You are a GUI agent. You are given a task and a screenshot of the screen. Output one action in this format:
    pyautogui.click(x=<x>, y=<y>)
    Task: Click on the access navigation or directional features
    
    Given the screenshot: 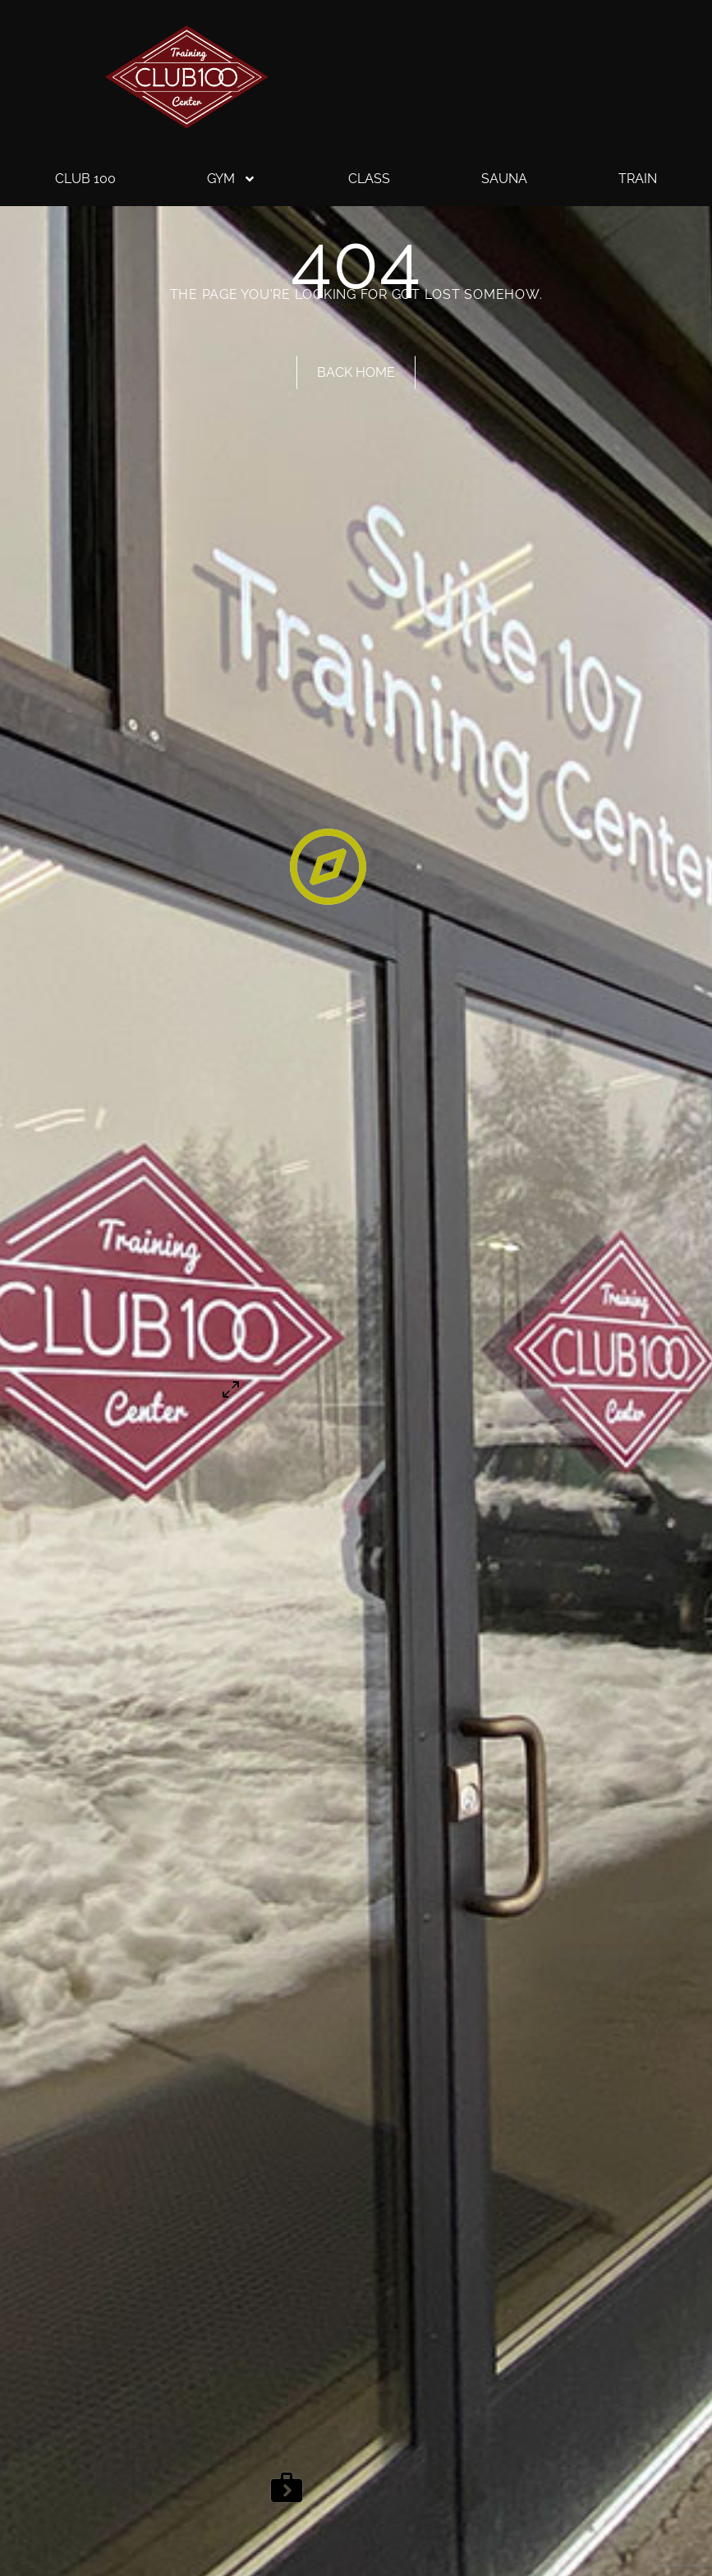 What is the action you would take?
    pyautogui.click(x=328, y=866)
    